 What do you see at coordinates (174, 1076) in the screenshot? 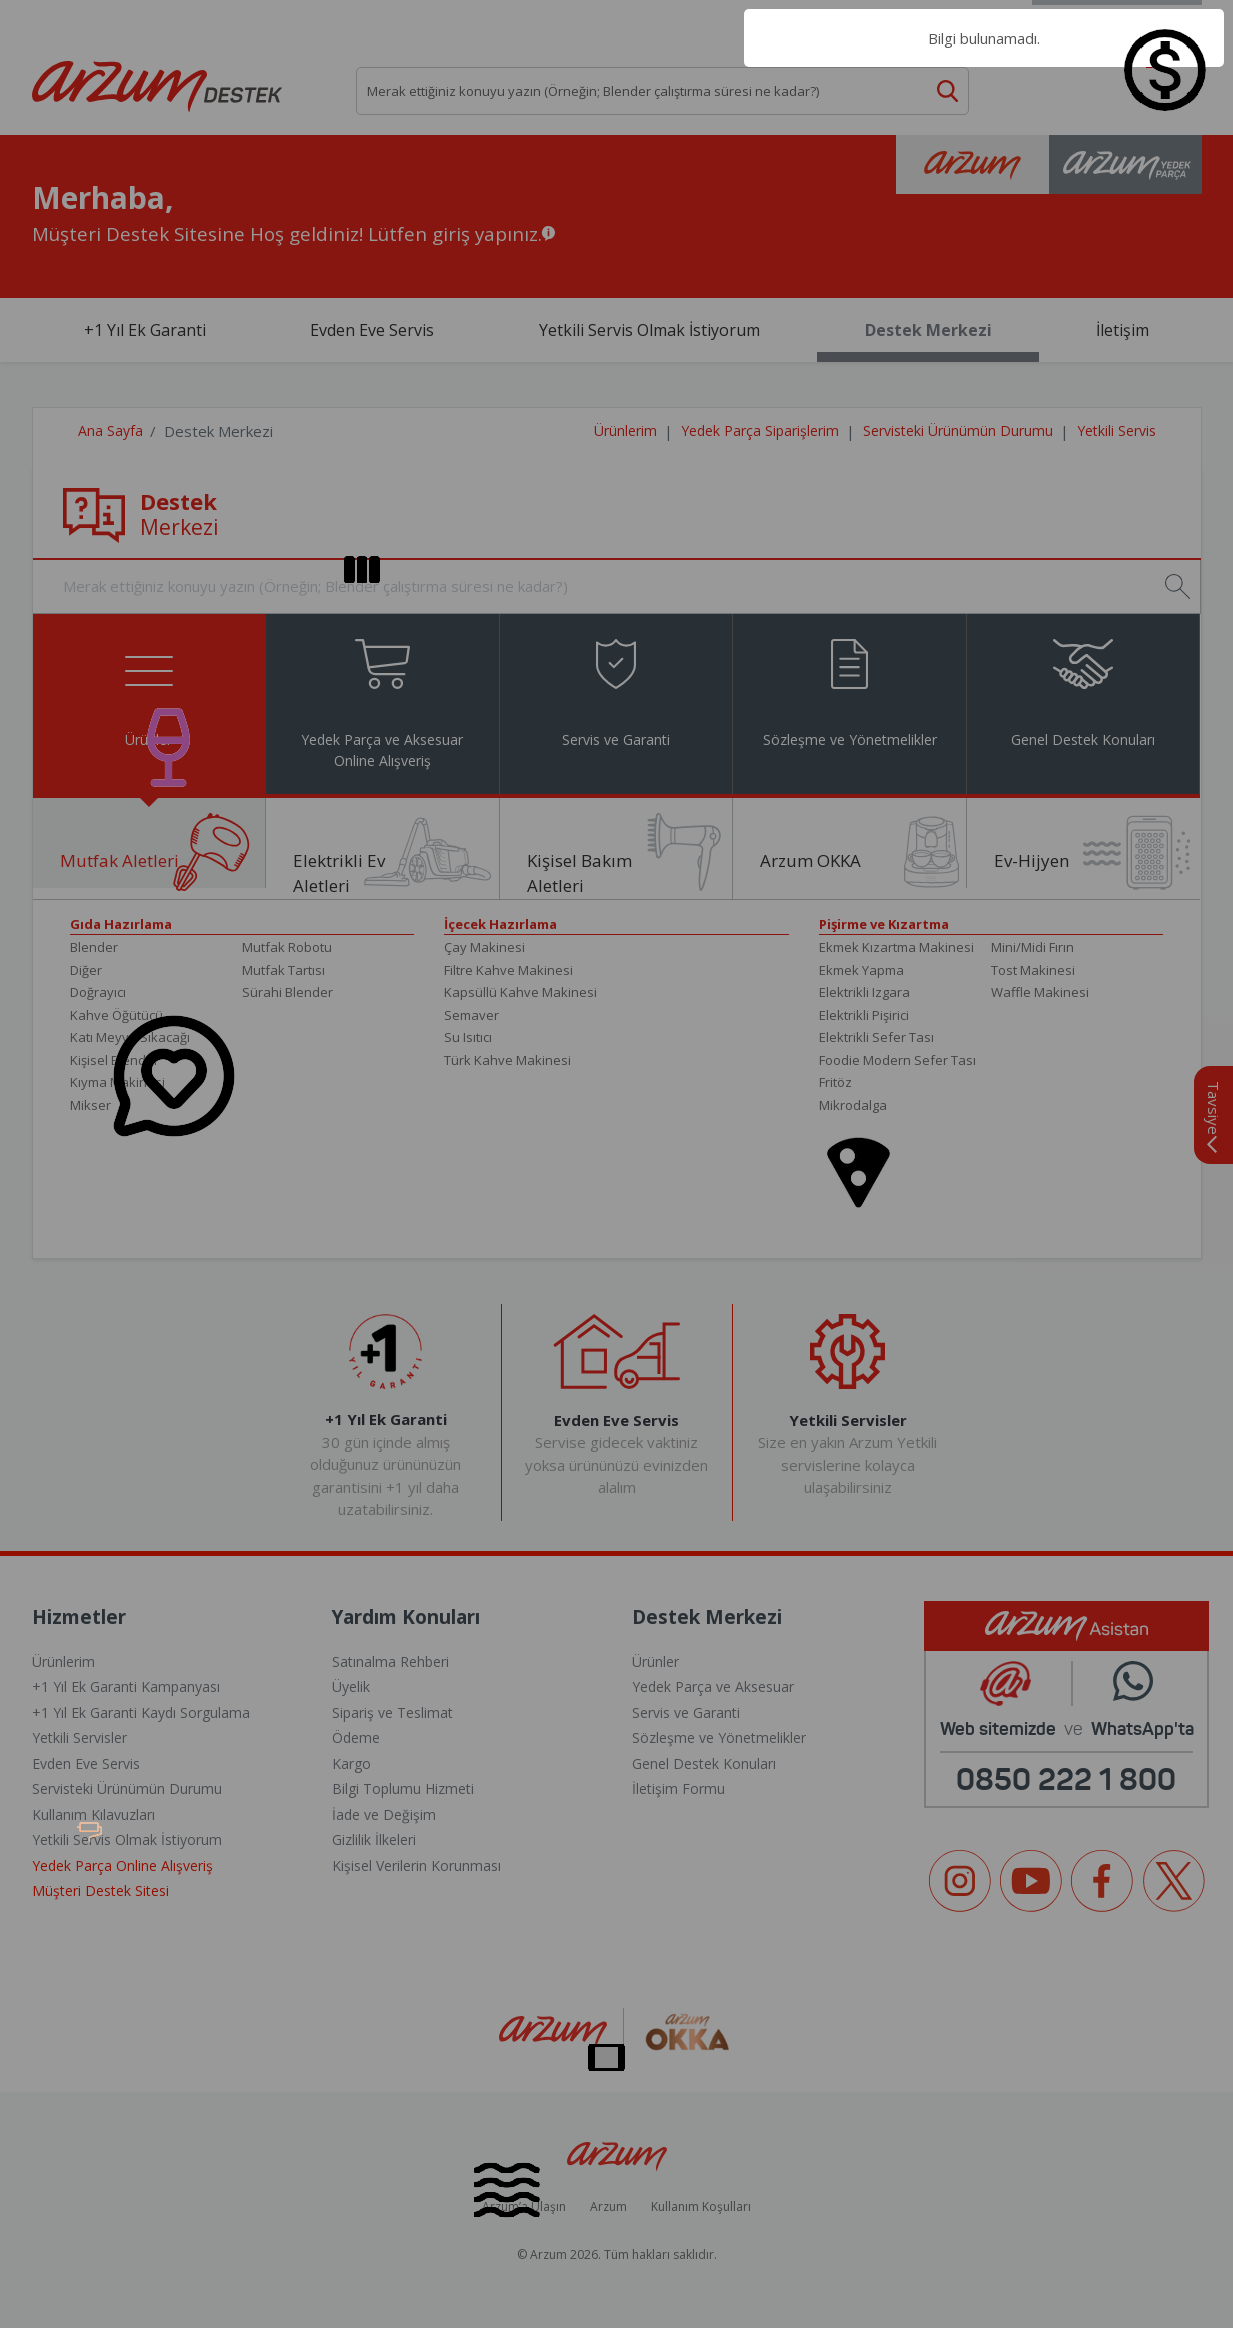
I see `send a message to favorites` at bounding box center [174, 1076].